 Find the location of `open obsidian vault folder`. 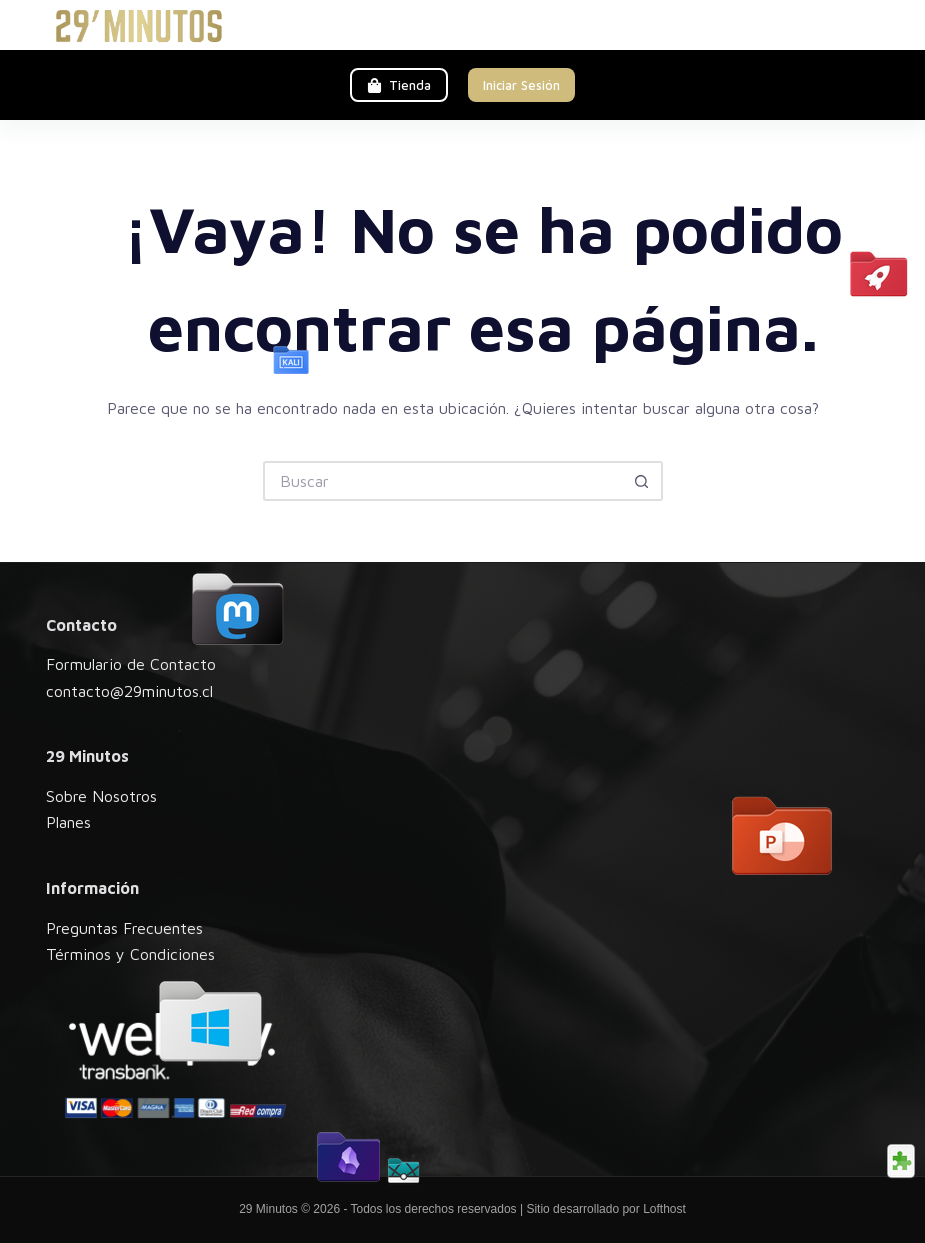

open obsidian vault folder is located at coordinates (348, 1158).